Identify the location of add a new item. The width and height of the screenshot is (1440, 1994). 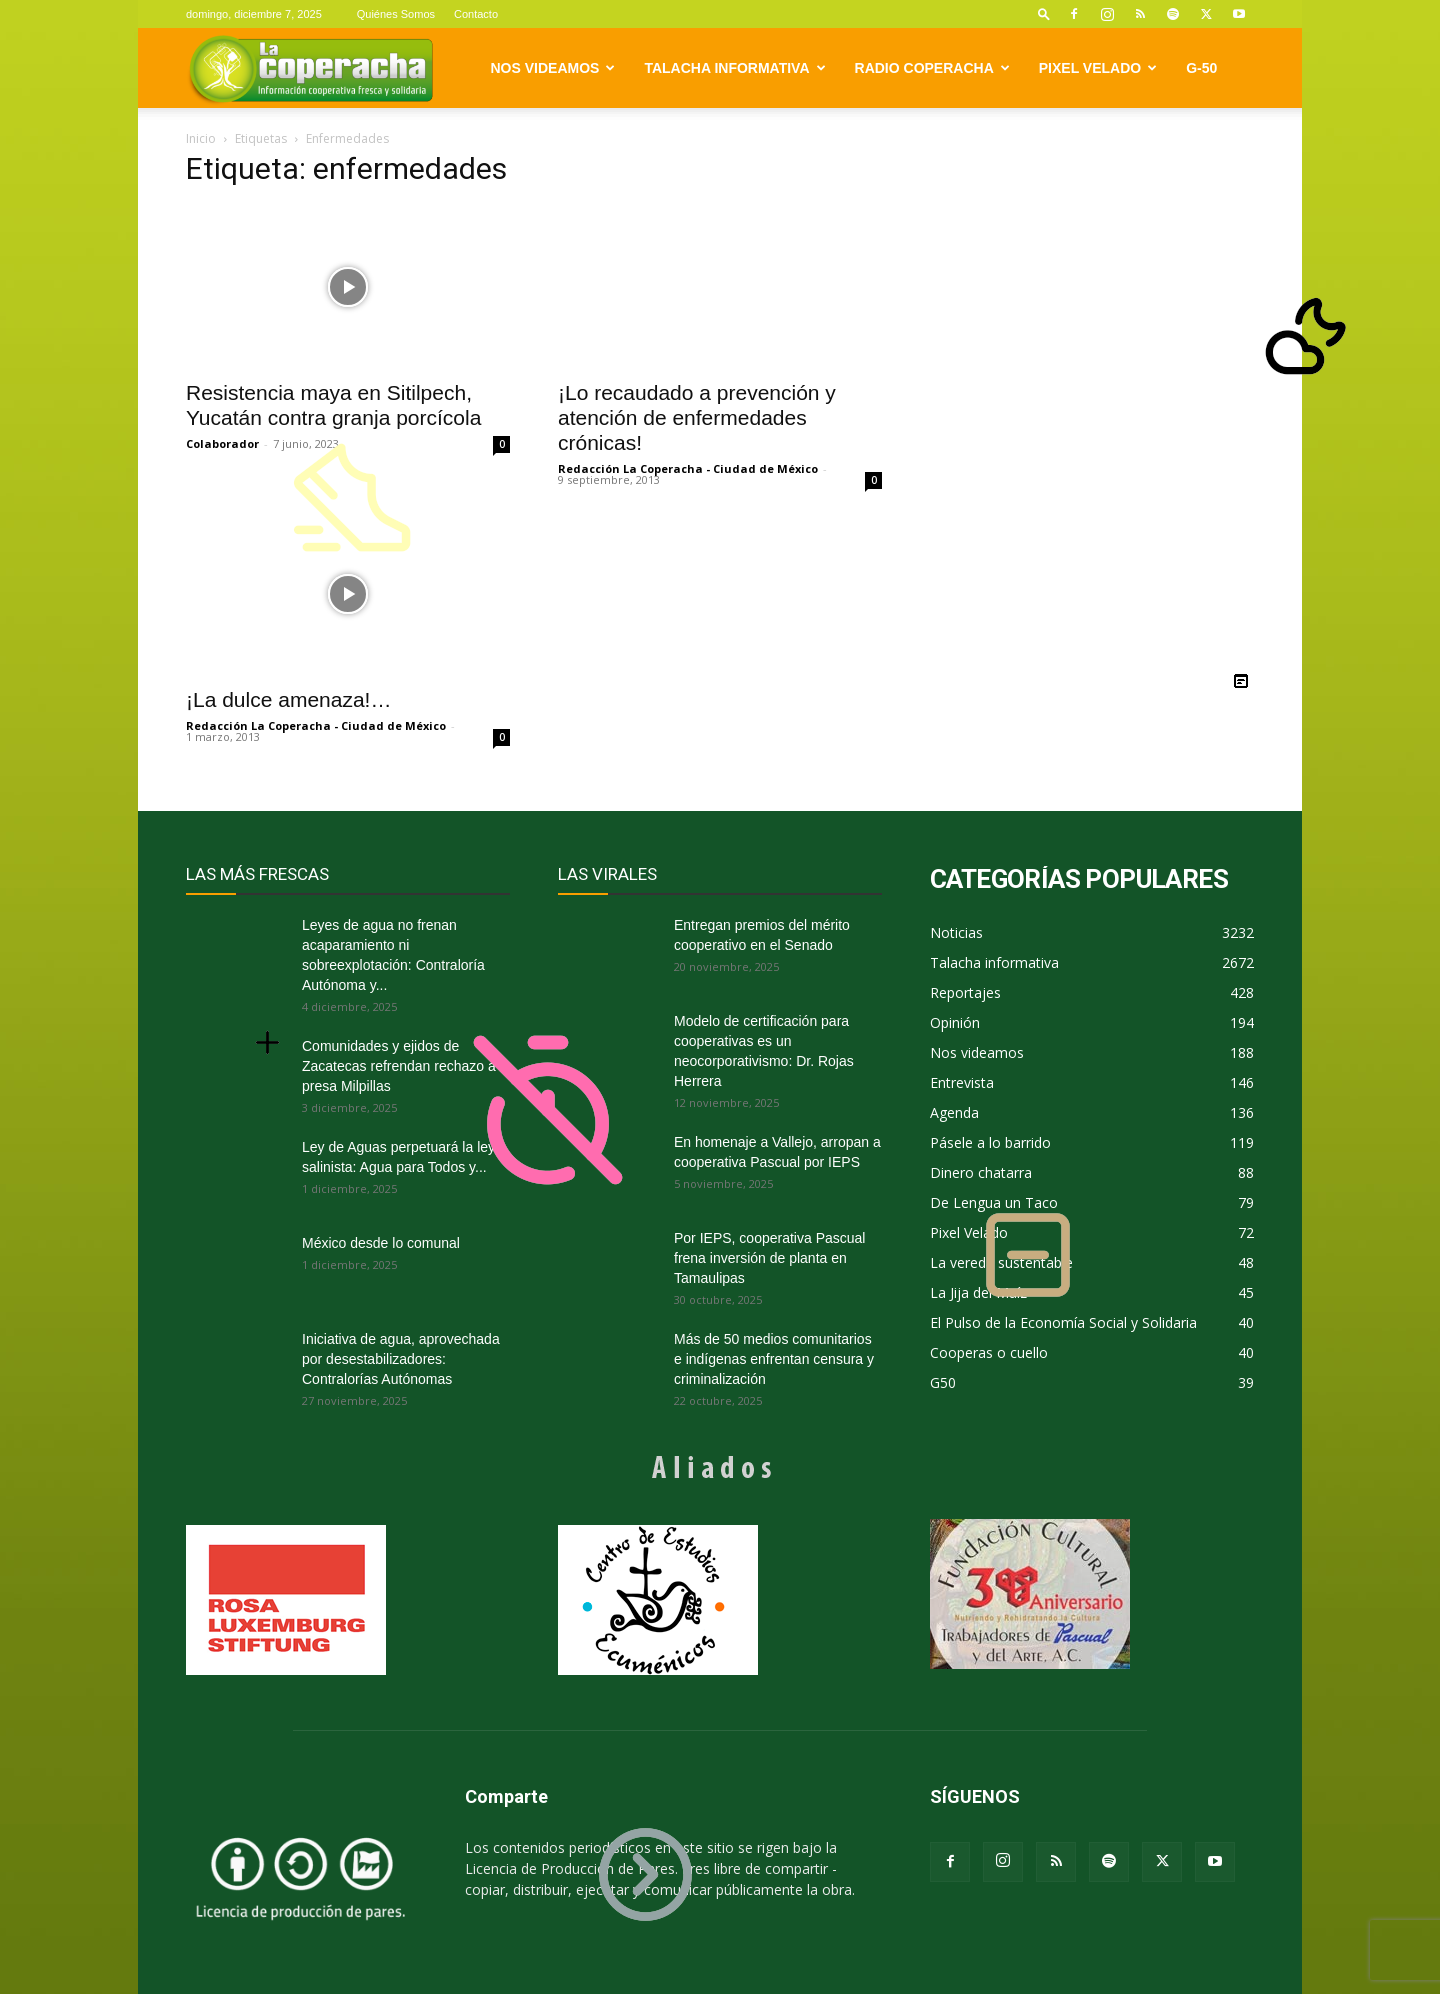
(267, 1042).